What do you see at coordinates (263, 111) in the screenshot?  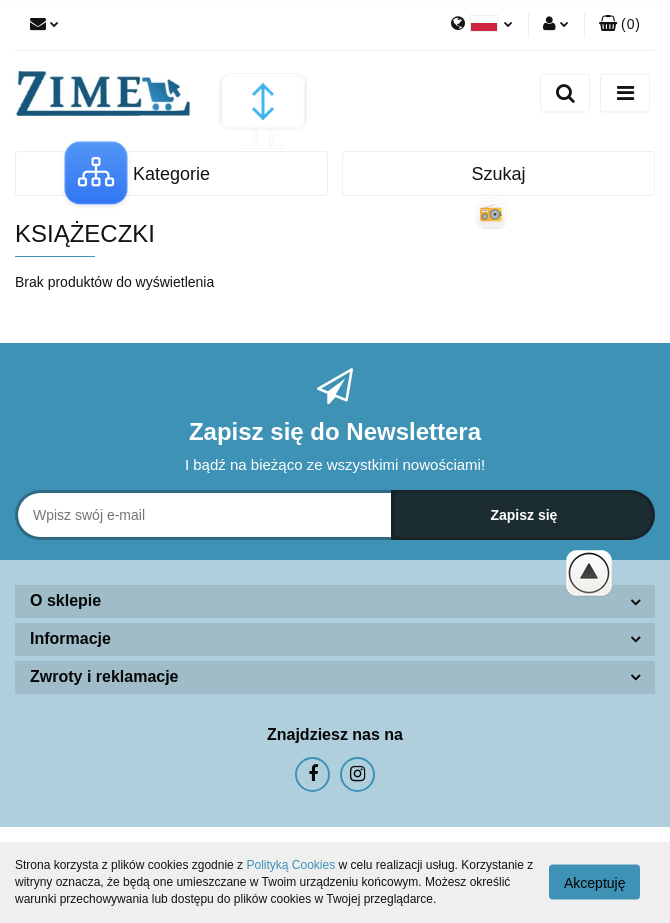 I see `rotate or flip display orientation` at bounding box center [263, 111].